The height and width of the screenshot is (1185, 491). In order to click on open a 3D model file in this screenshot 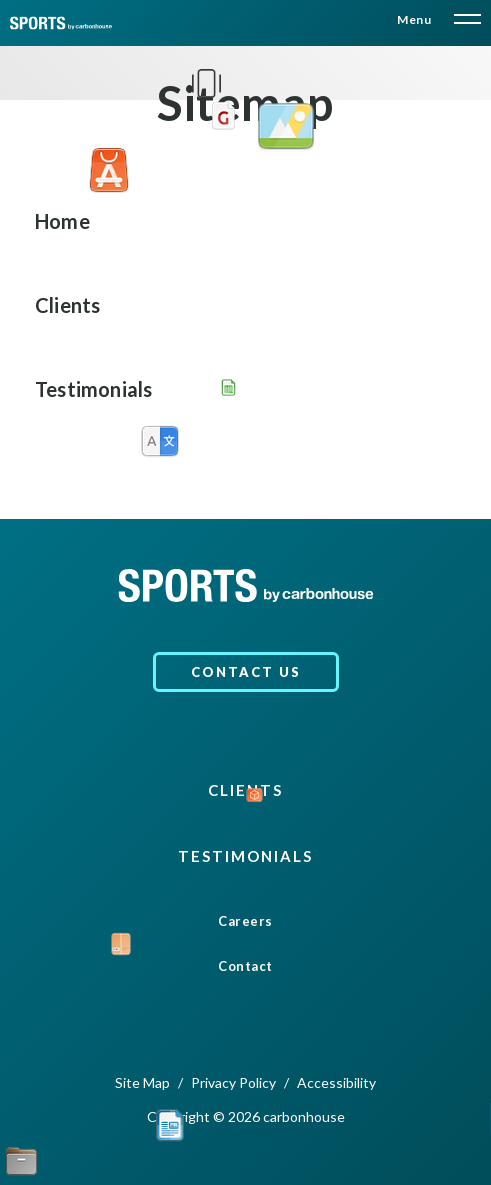, I will do `click(254, 794)`.